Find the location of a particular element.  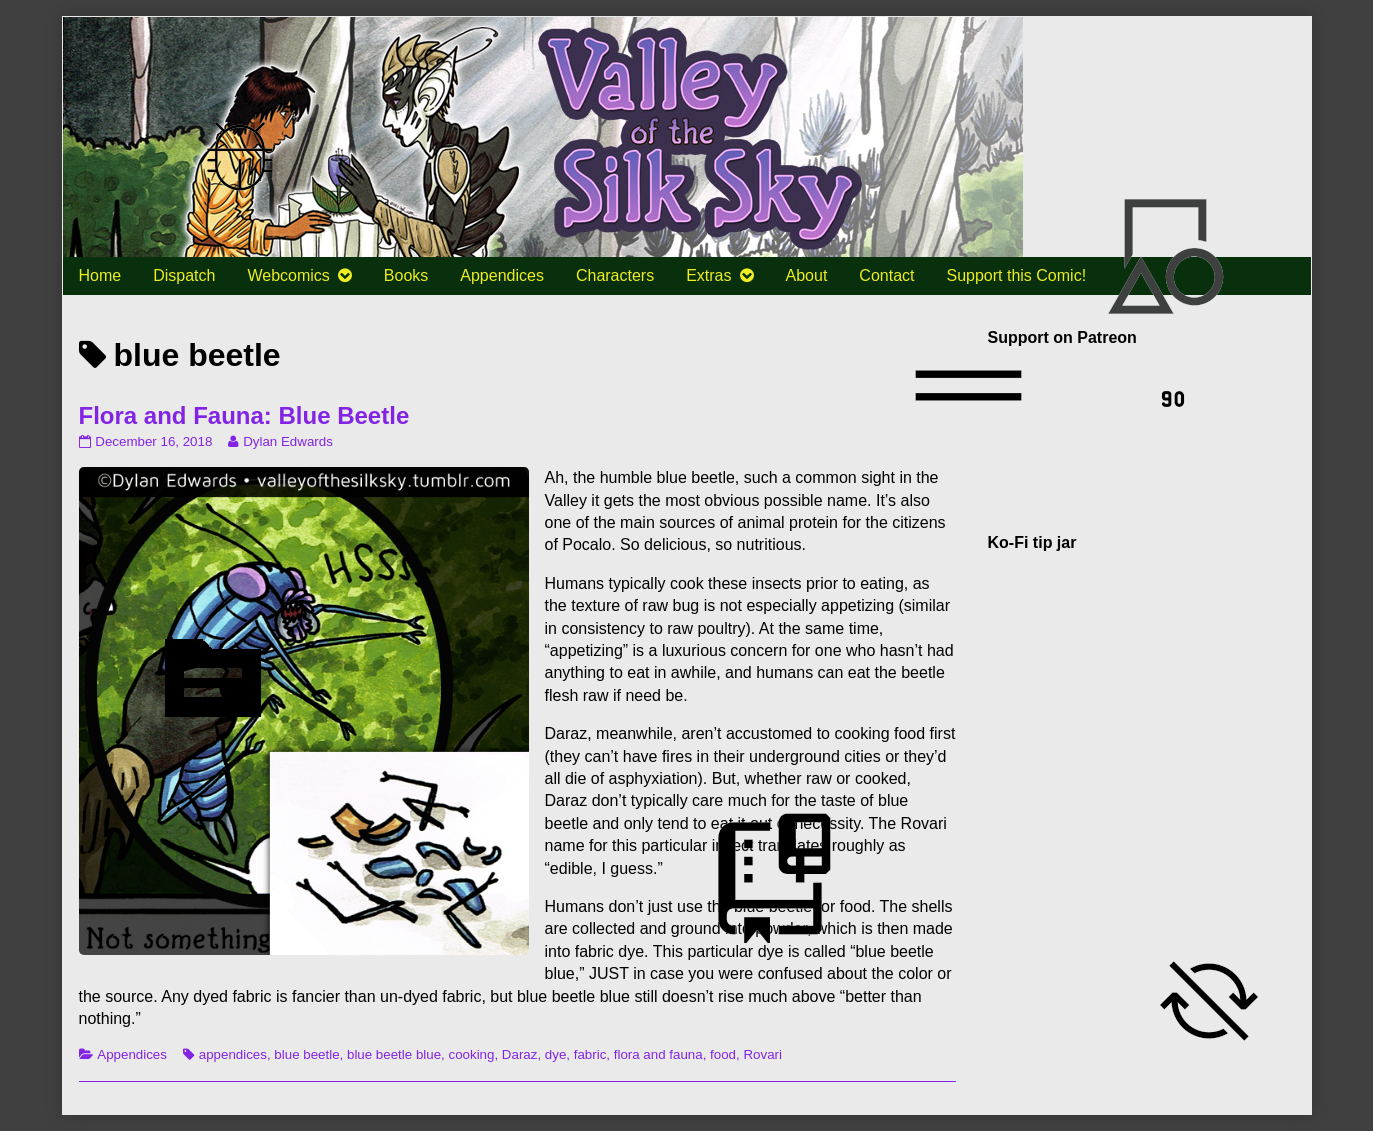

clone a repository is located at coordinates (770, 874).